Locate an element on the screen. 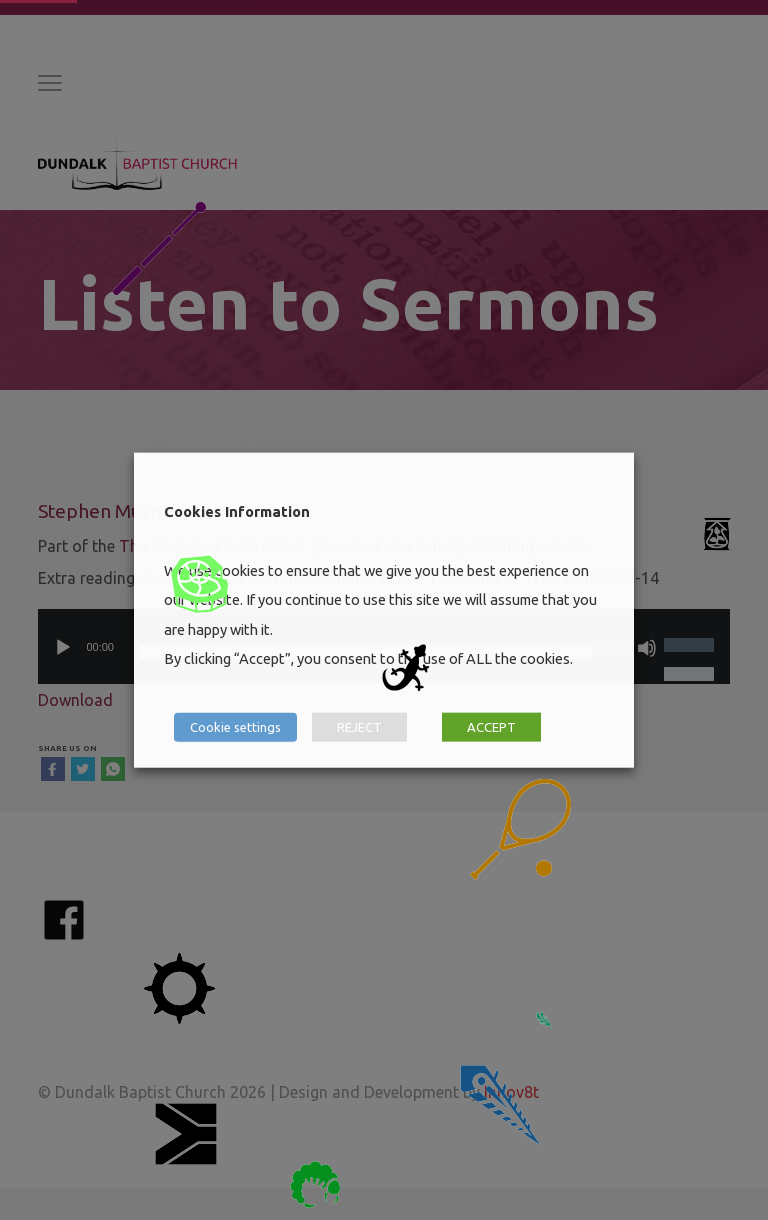 Image resolution: width=768 pixels, height=1220 pixels. gecko or lizard character in a game interface is located at coordinates (405, 667).